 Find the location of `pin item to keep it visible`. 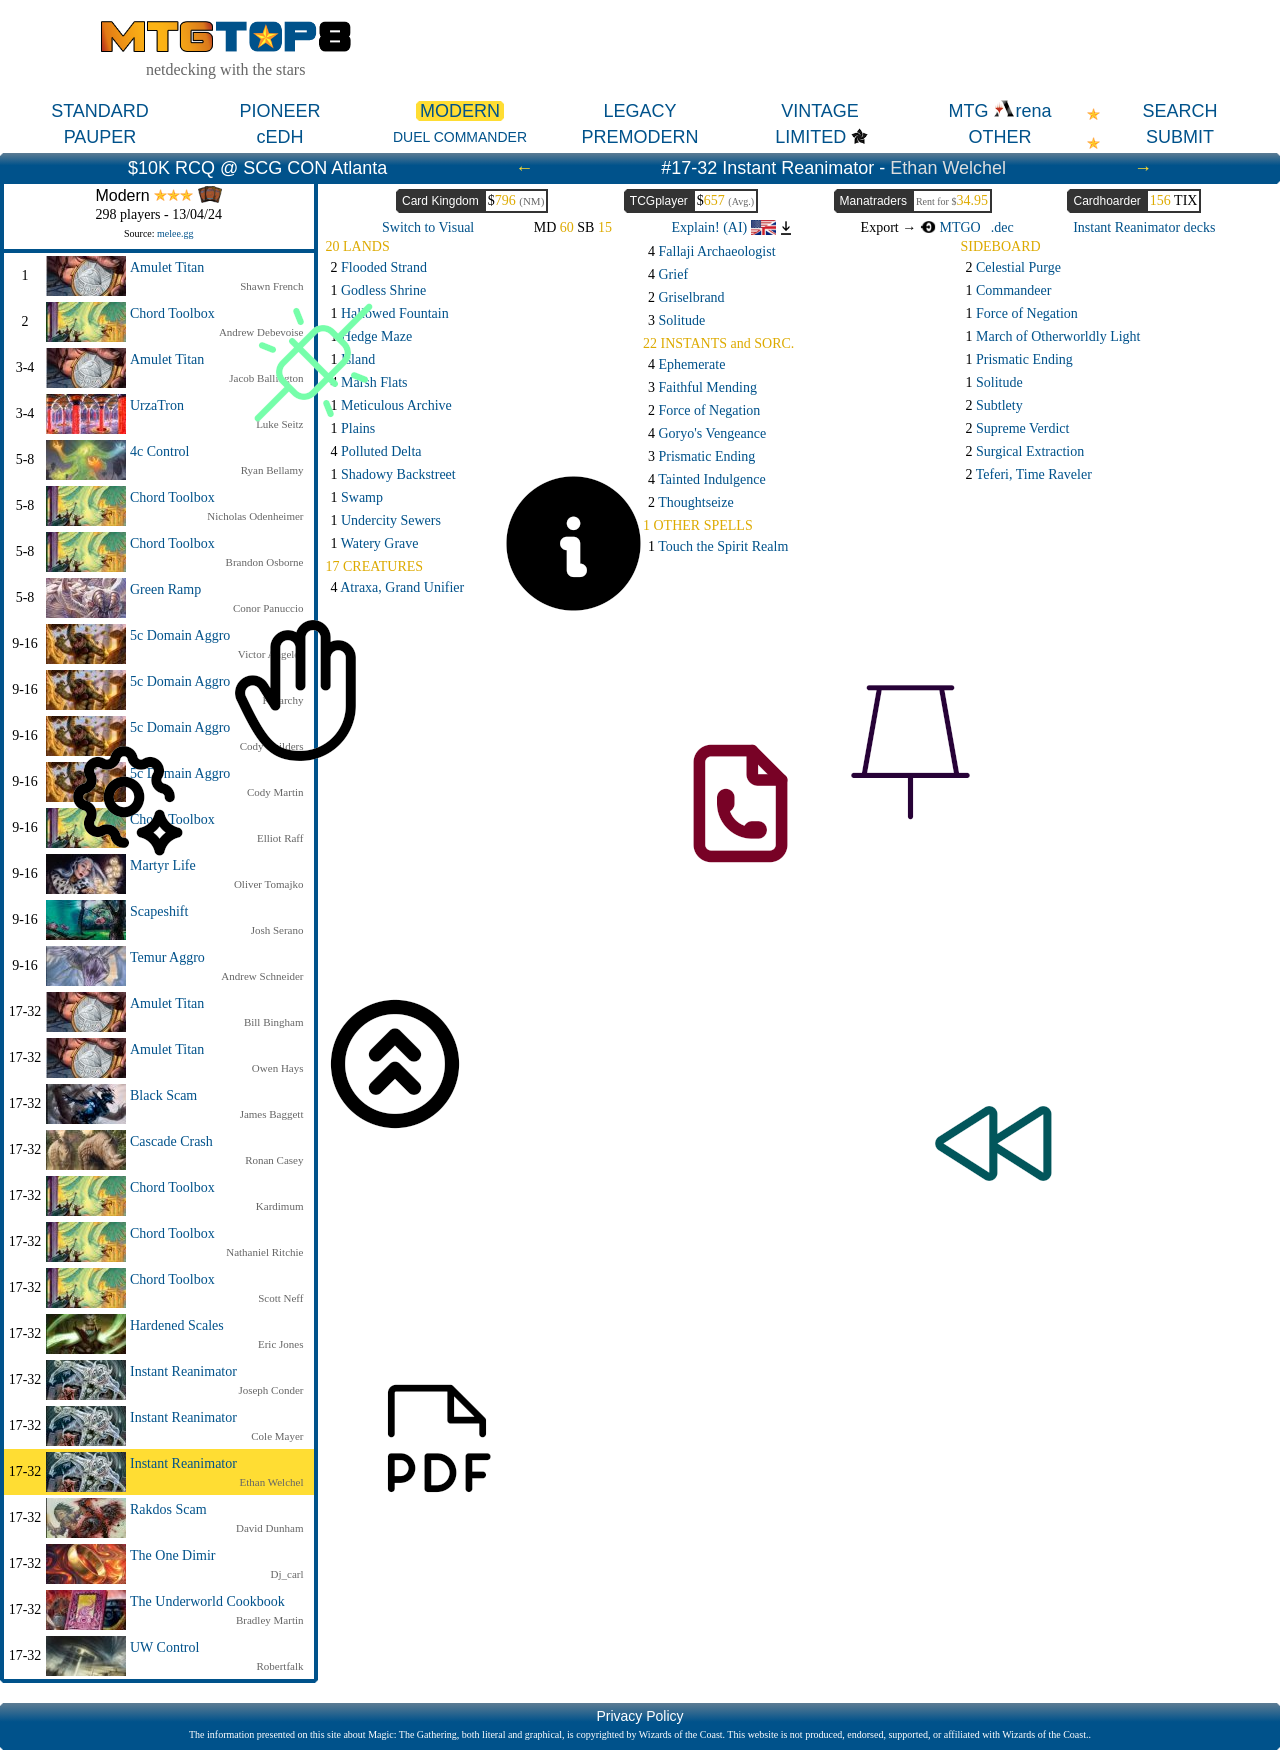

pin item to keep it visible is located at coordinates (910, 744).